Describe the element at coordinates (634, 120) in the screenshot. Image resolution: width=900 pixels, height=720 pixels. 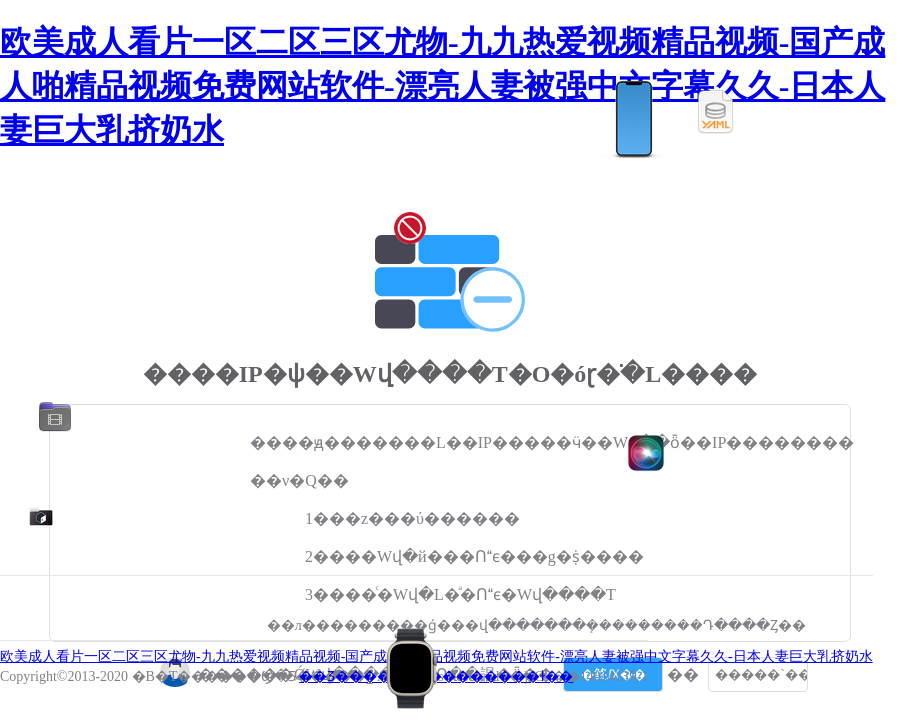
I see `indicates a connected iPhone 12 Pro Max device` at that location.